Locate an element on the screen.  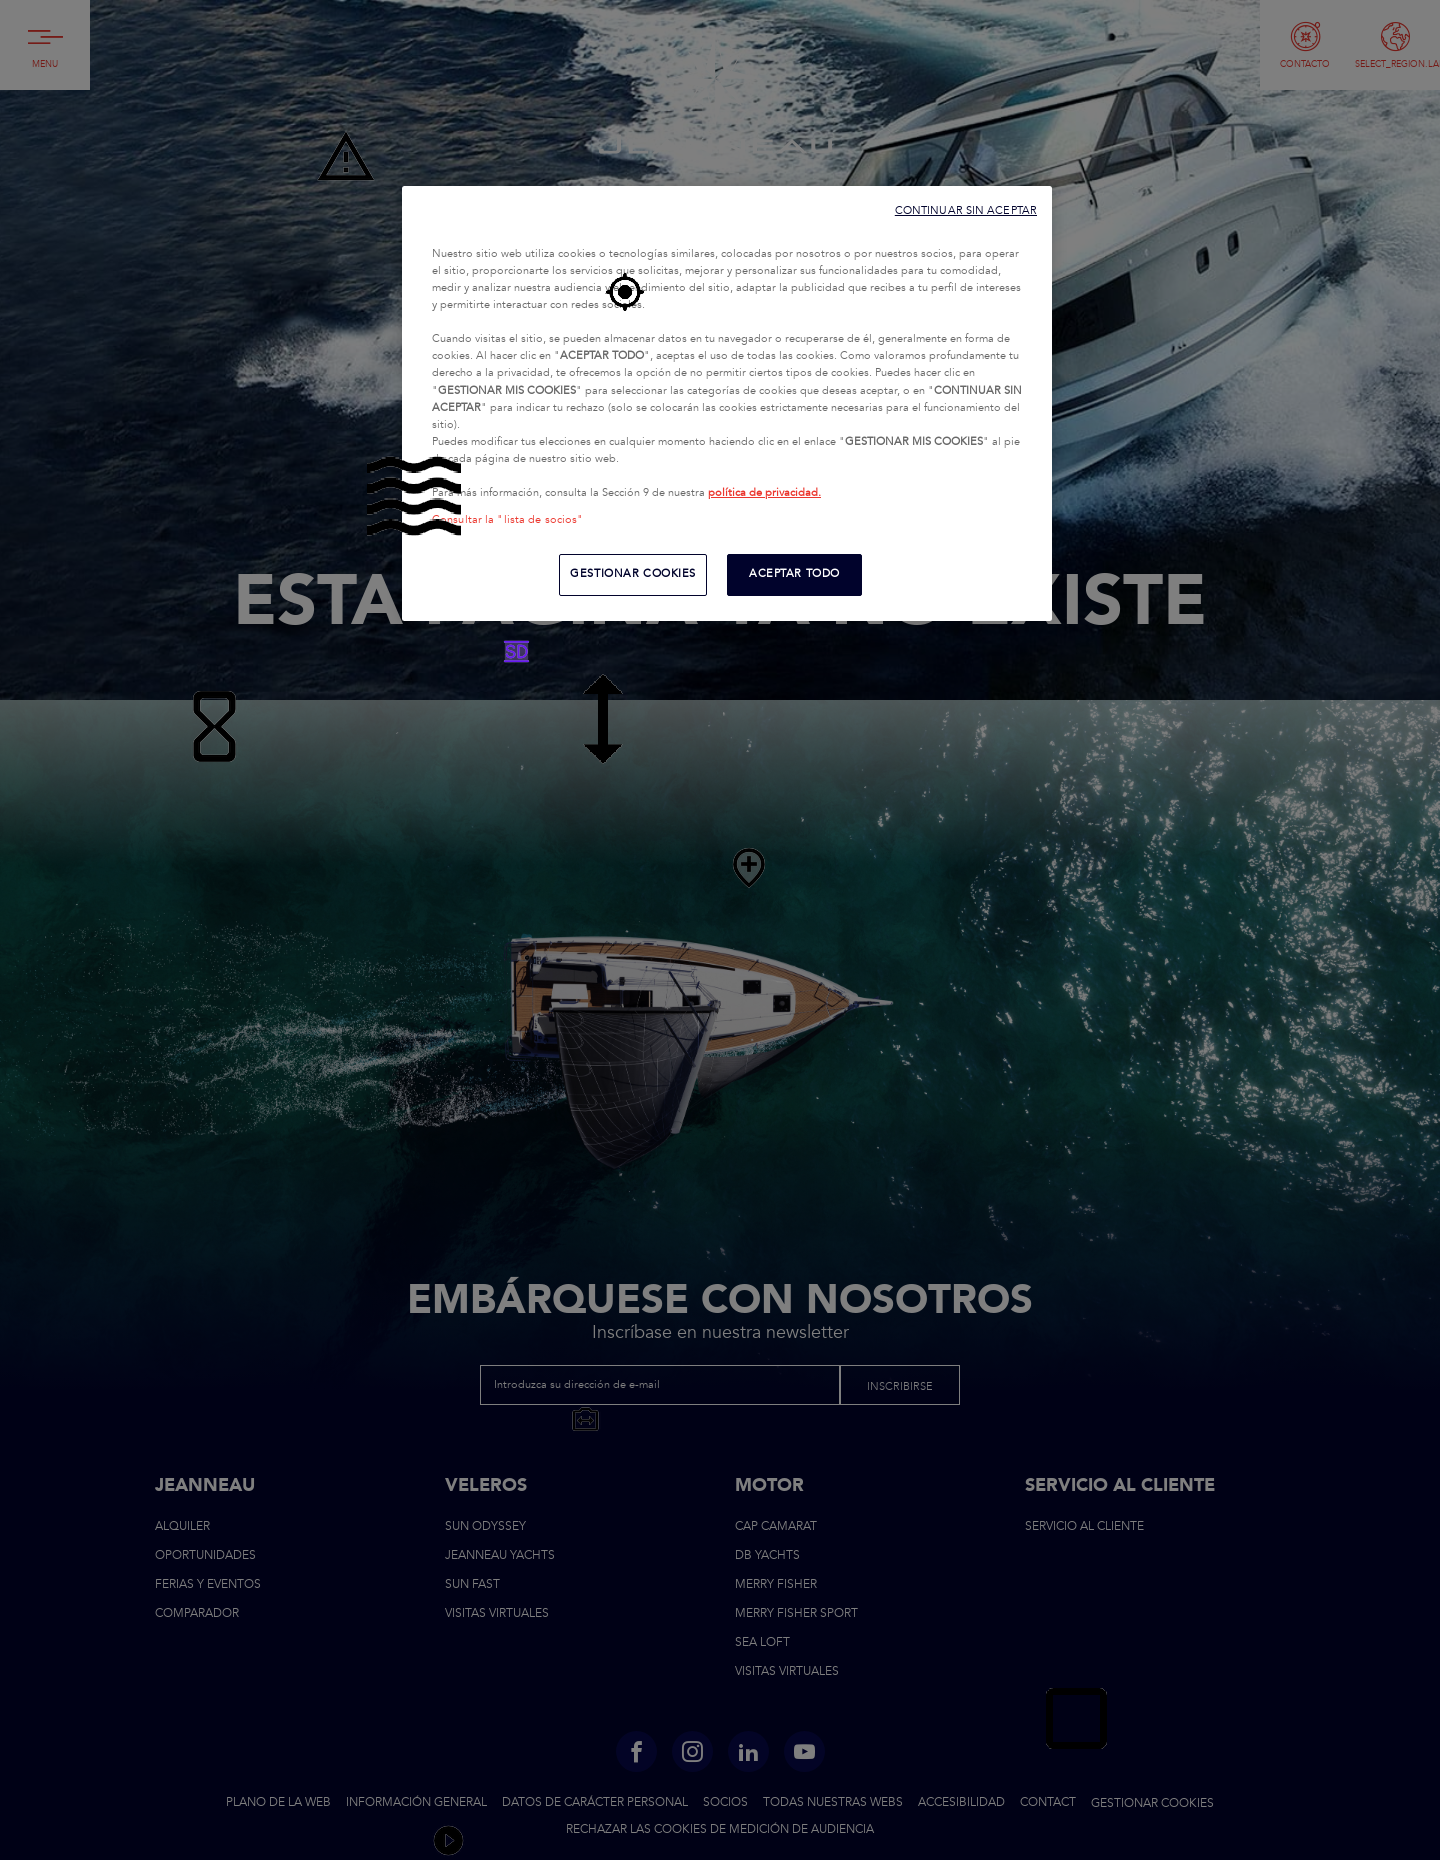
an unselected checkbox option is located at coordinates (1076, 1718).